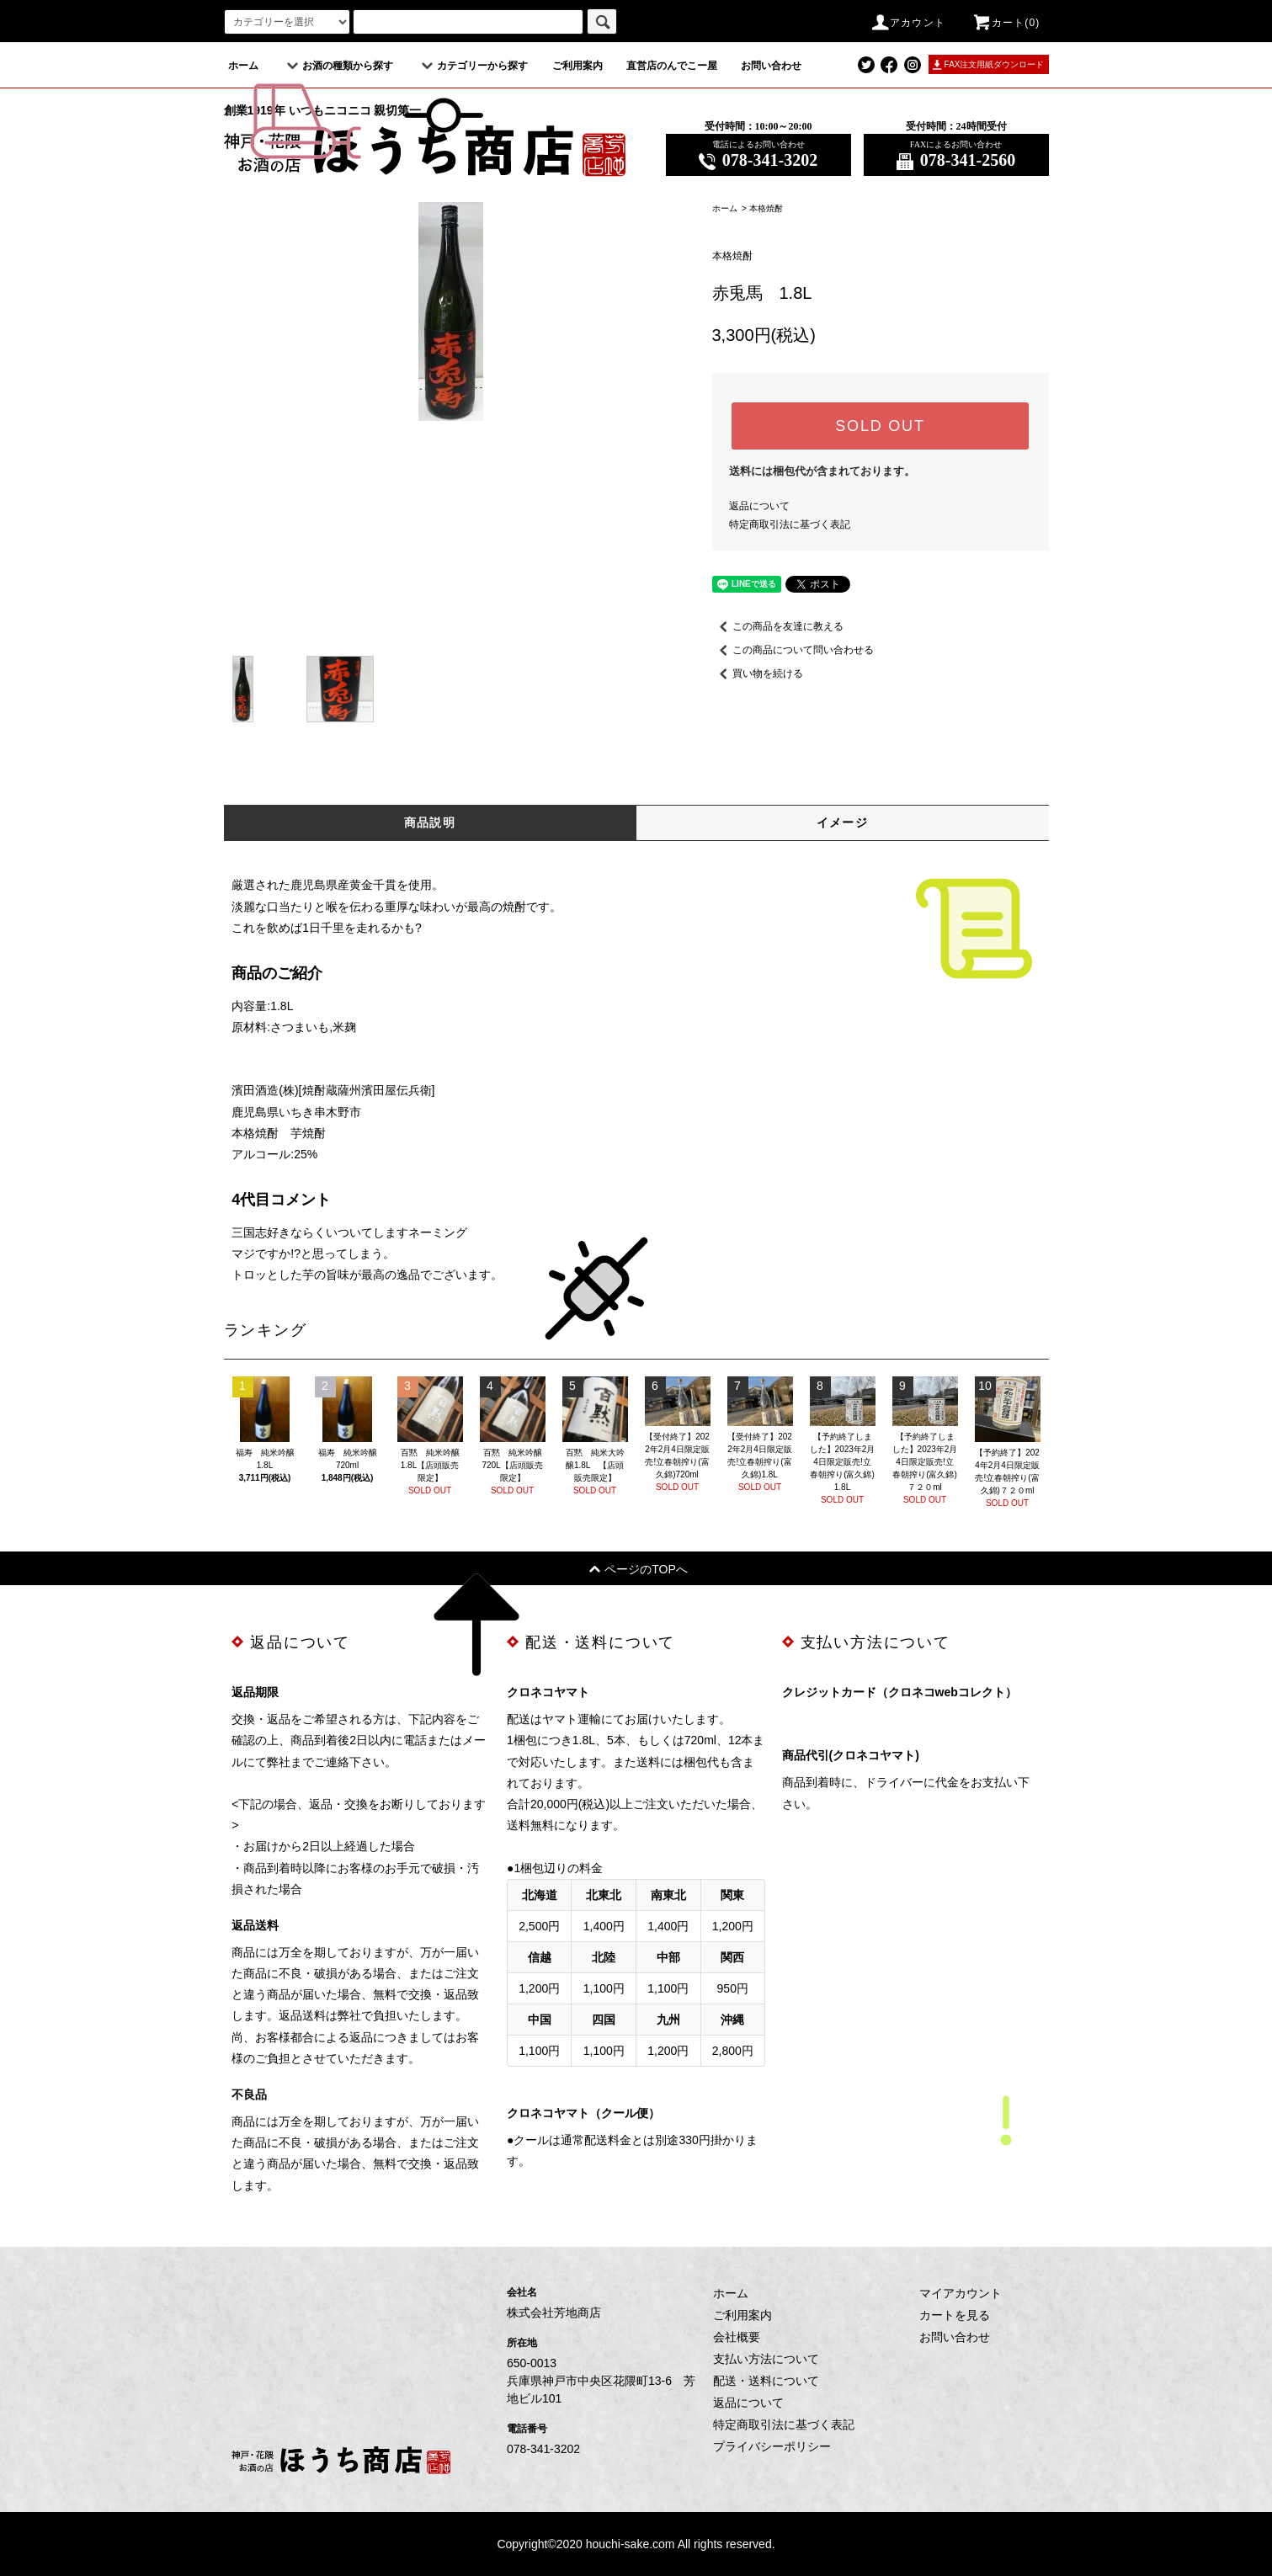 The width and height of the screenshot is (1272, 2576). I want to click on indicates a warning or alert requiring attention, so click(1006, 2121).